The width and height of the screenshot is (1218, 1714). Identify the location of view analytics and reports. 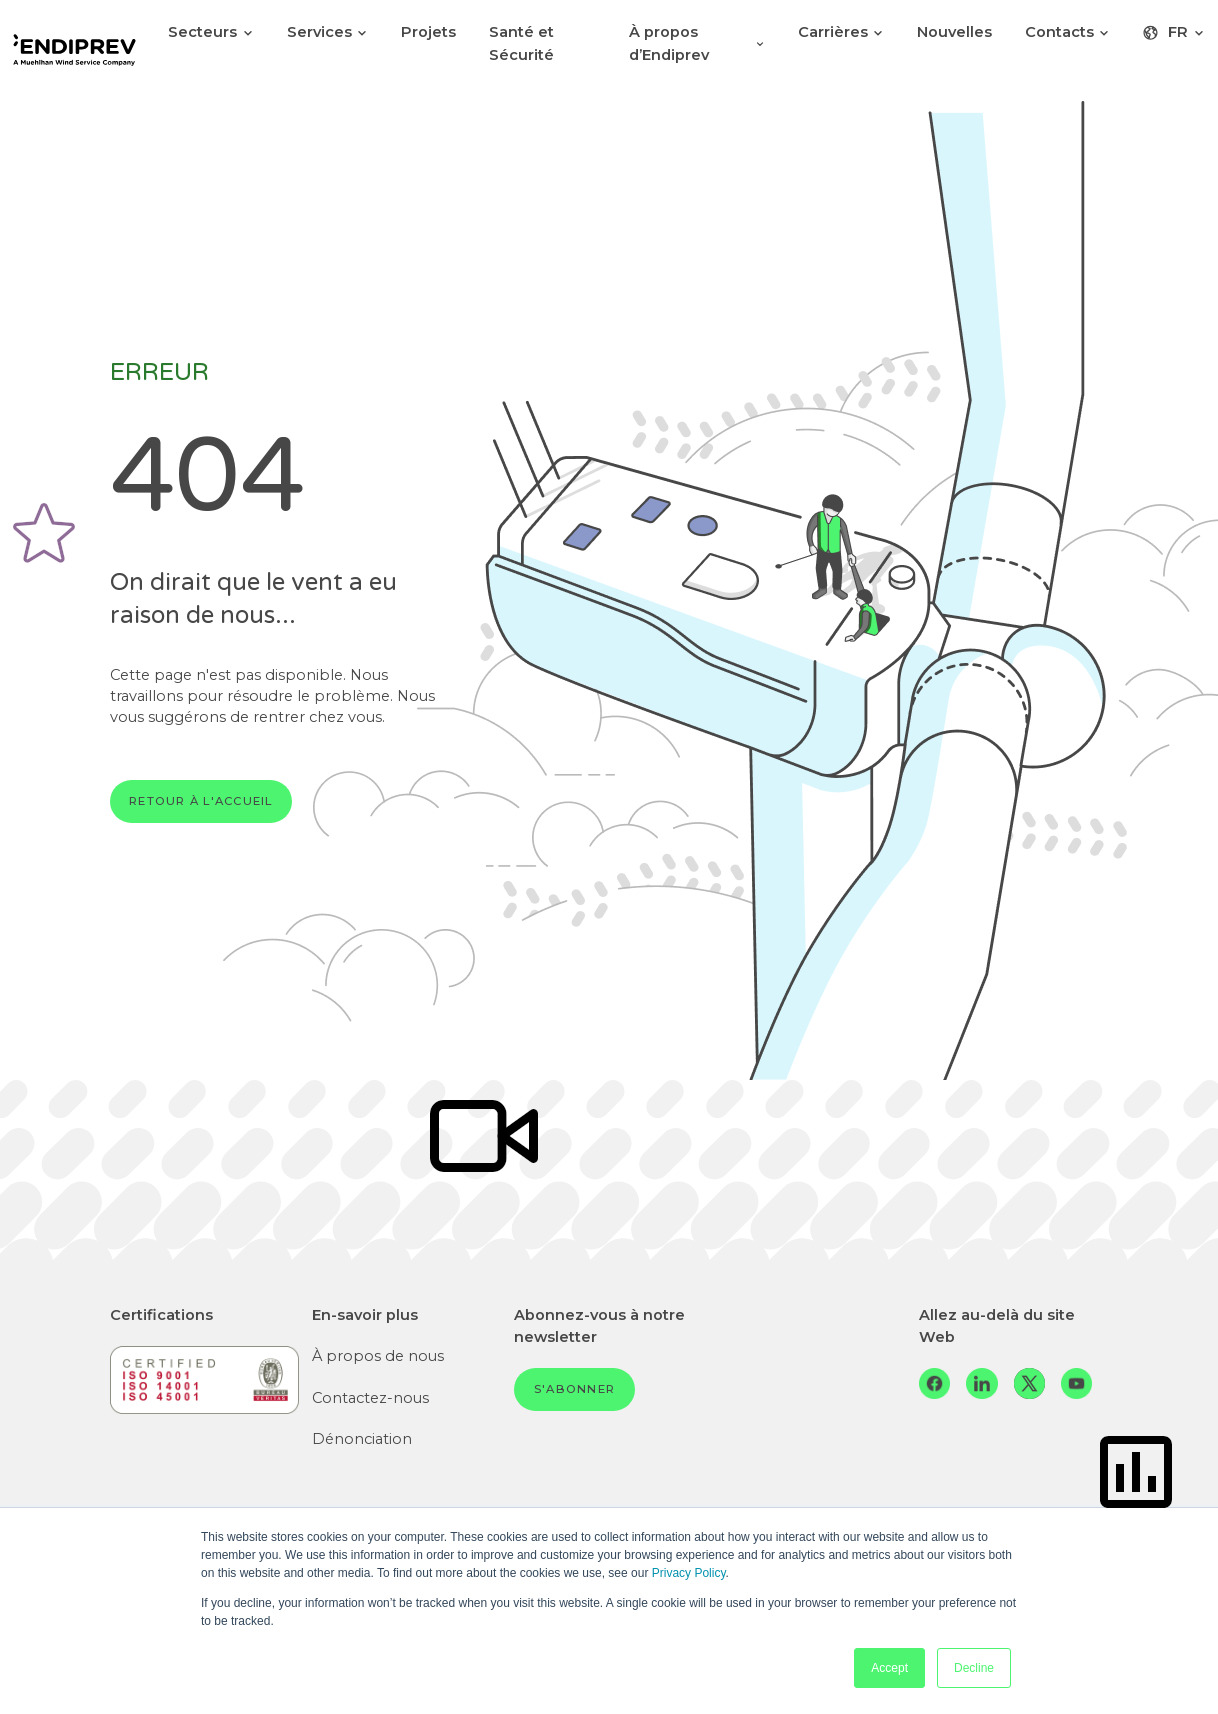
(1136, 1472).